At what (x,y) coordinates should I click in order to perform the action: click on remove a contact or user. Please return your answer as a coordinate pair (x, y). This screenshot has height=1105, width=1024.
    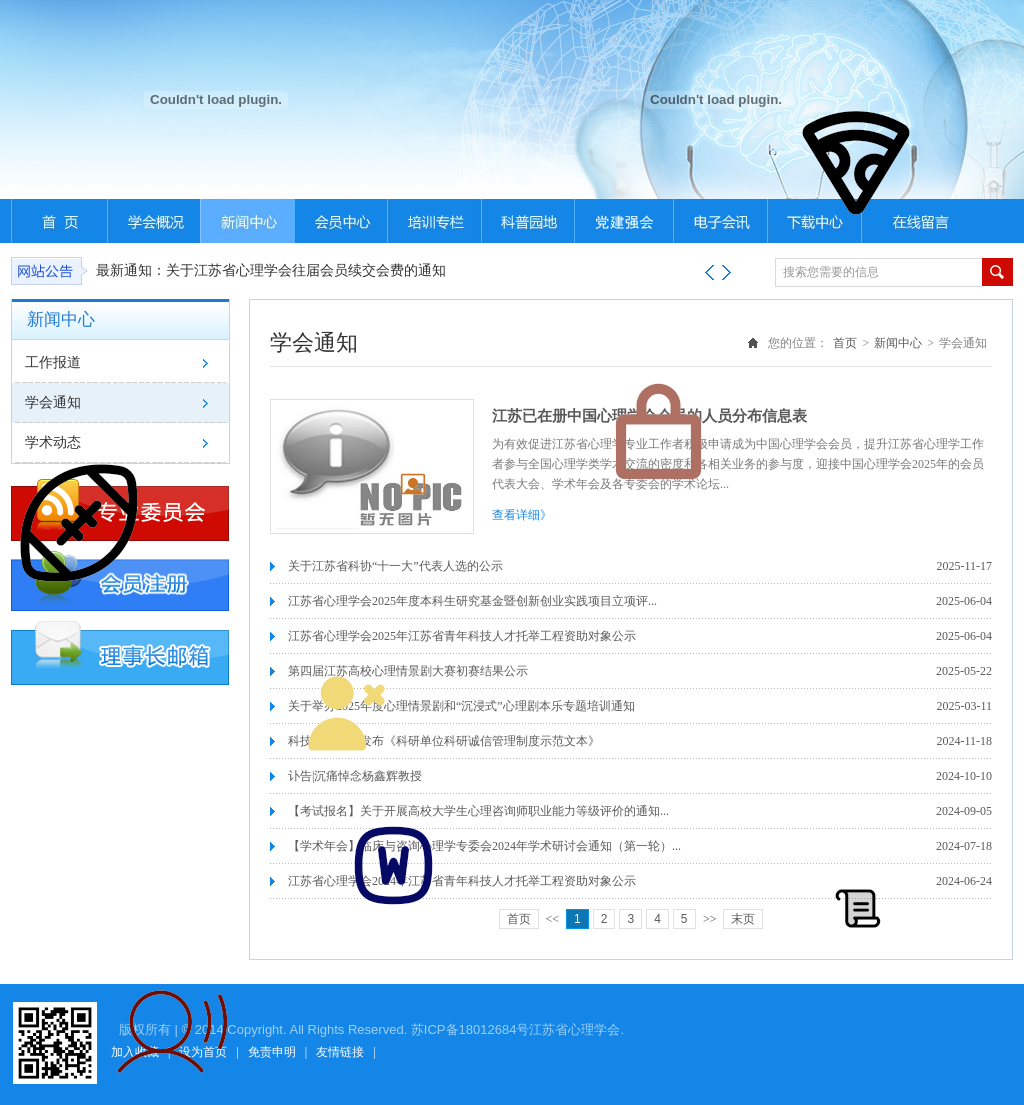
    Looking at the image, I should click on (345, 713).